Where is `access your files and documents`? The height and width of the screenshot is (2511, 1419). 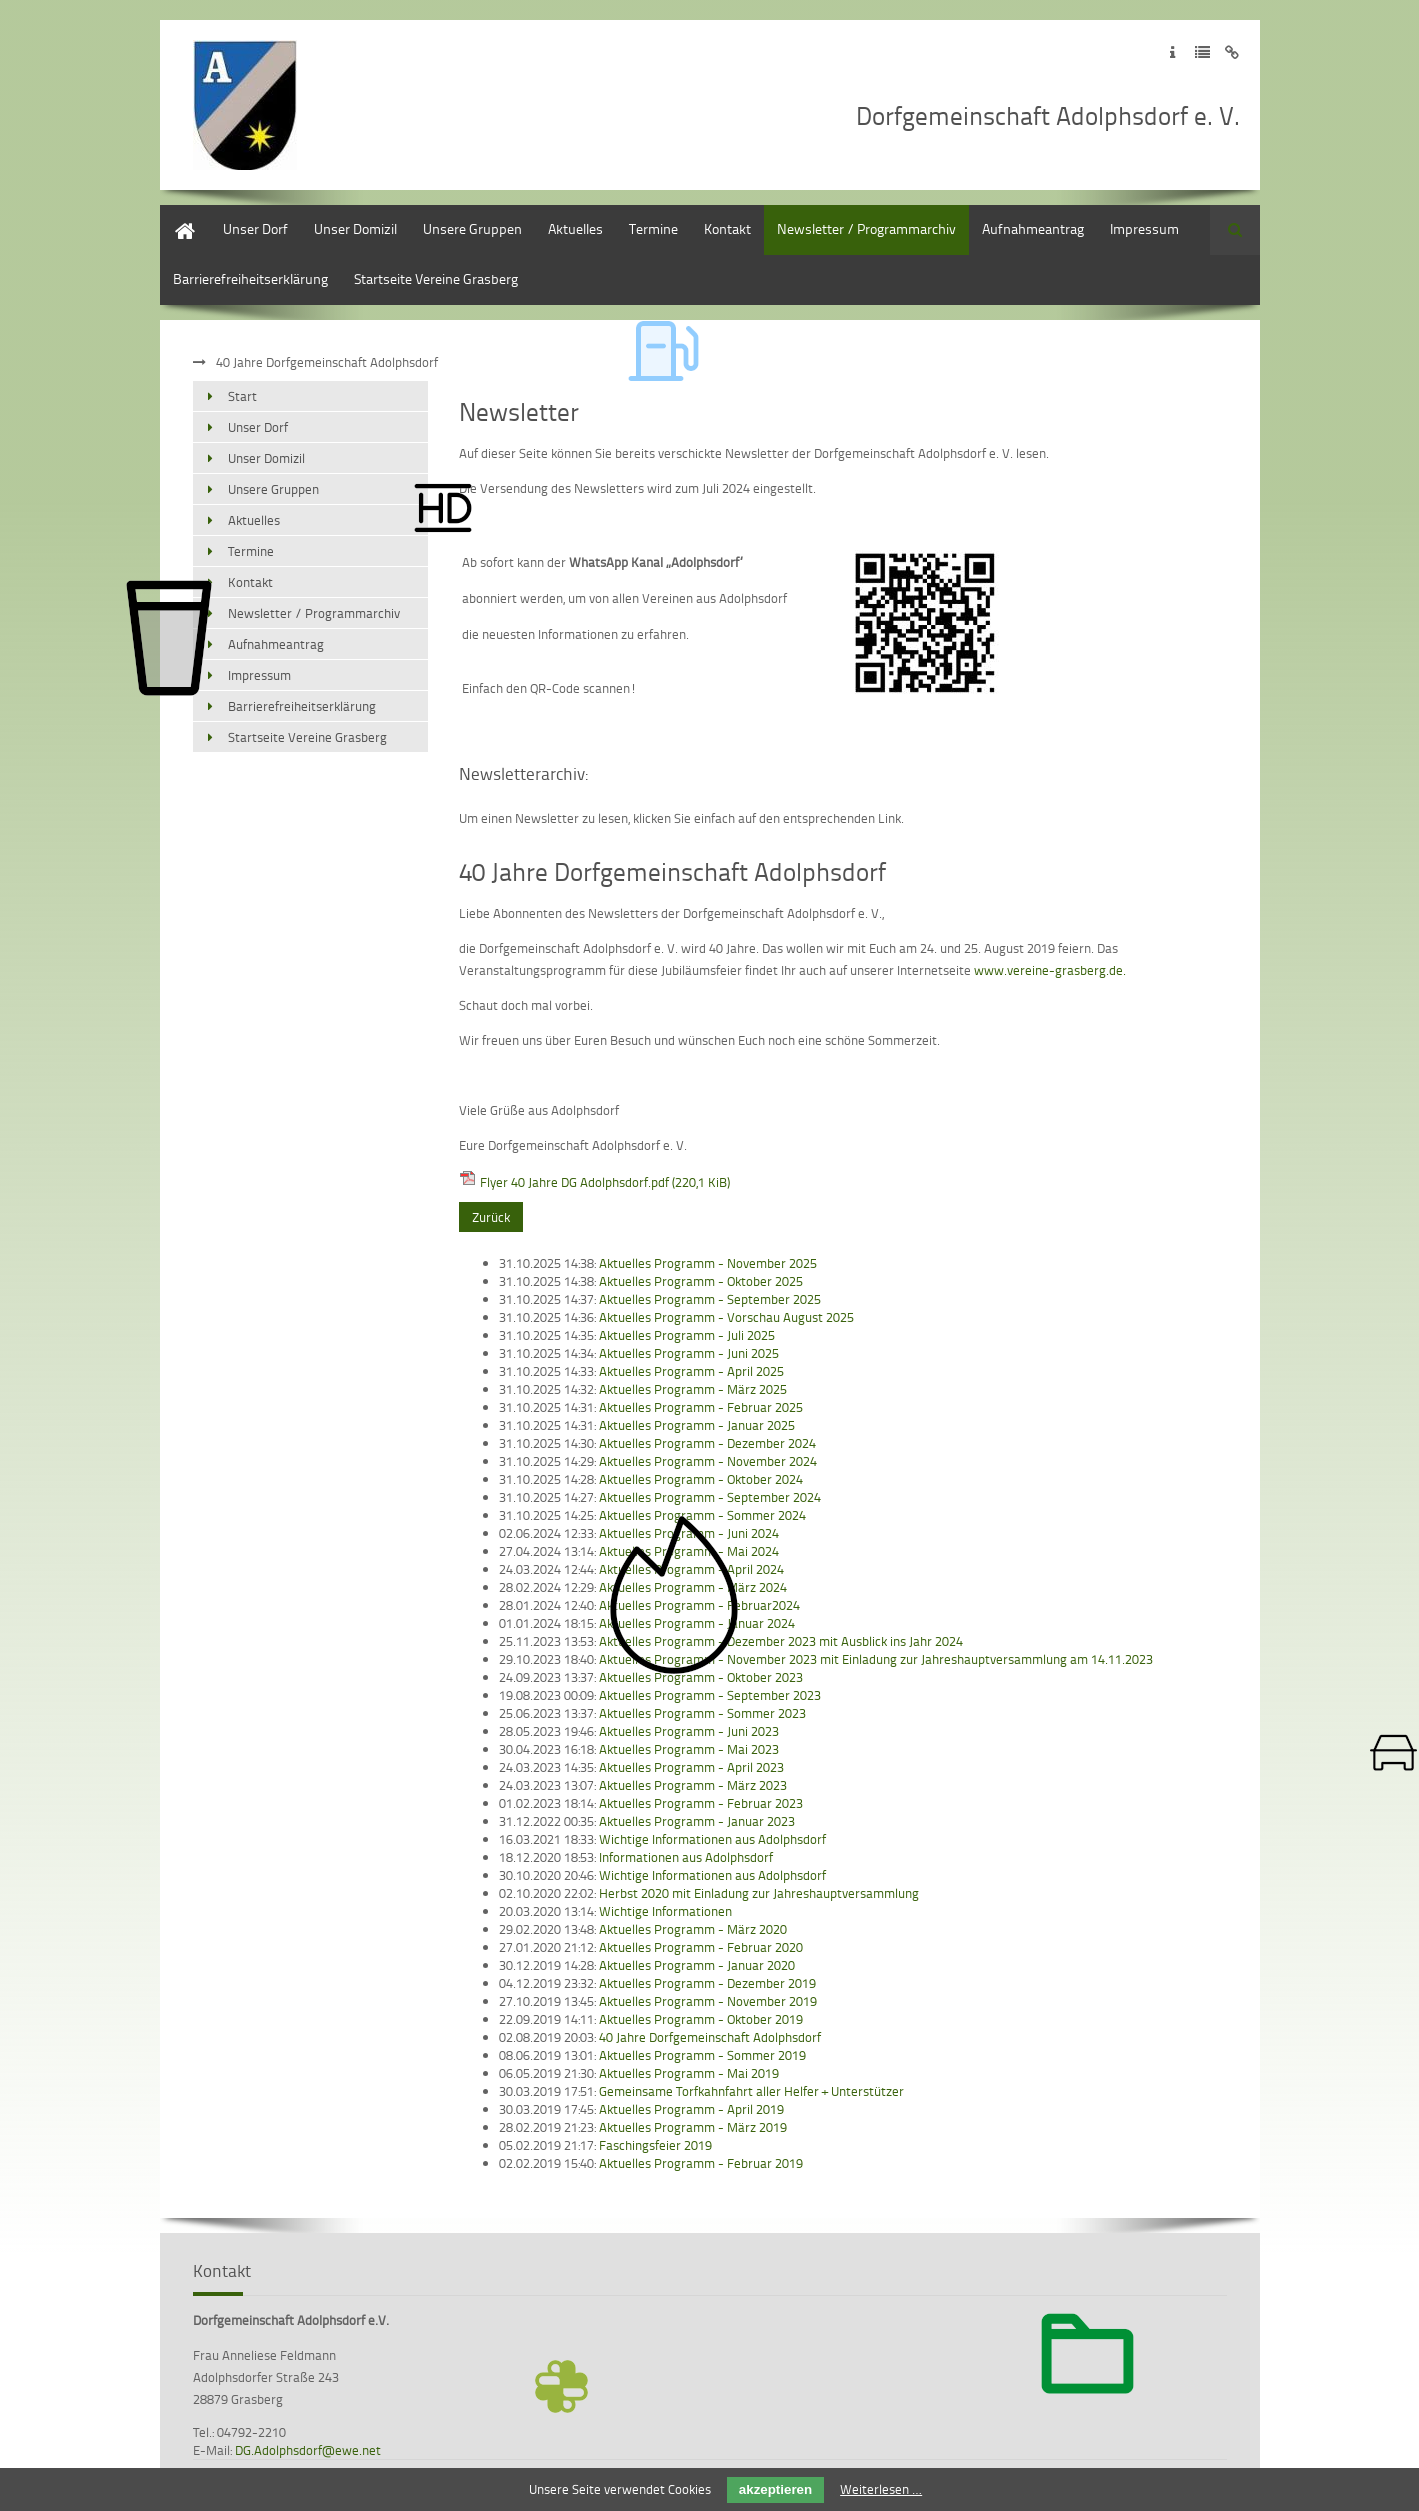 access your files and documents is located at coordinates (1087, 2354).